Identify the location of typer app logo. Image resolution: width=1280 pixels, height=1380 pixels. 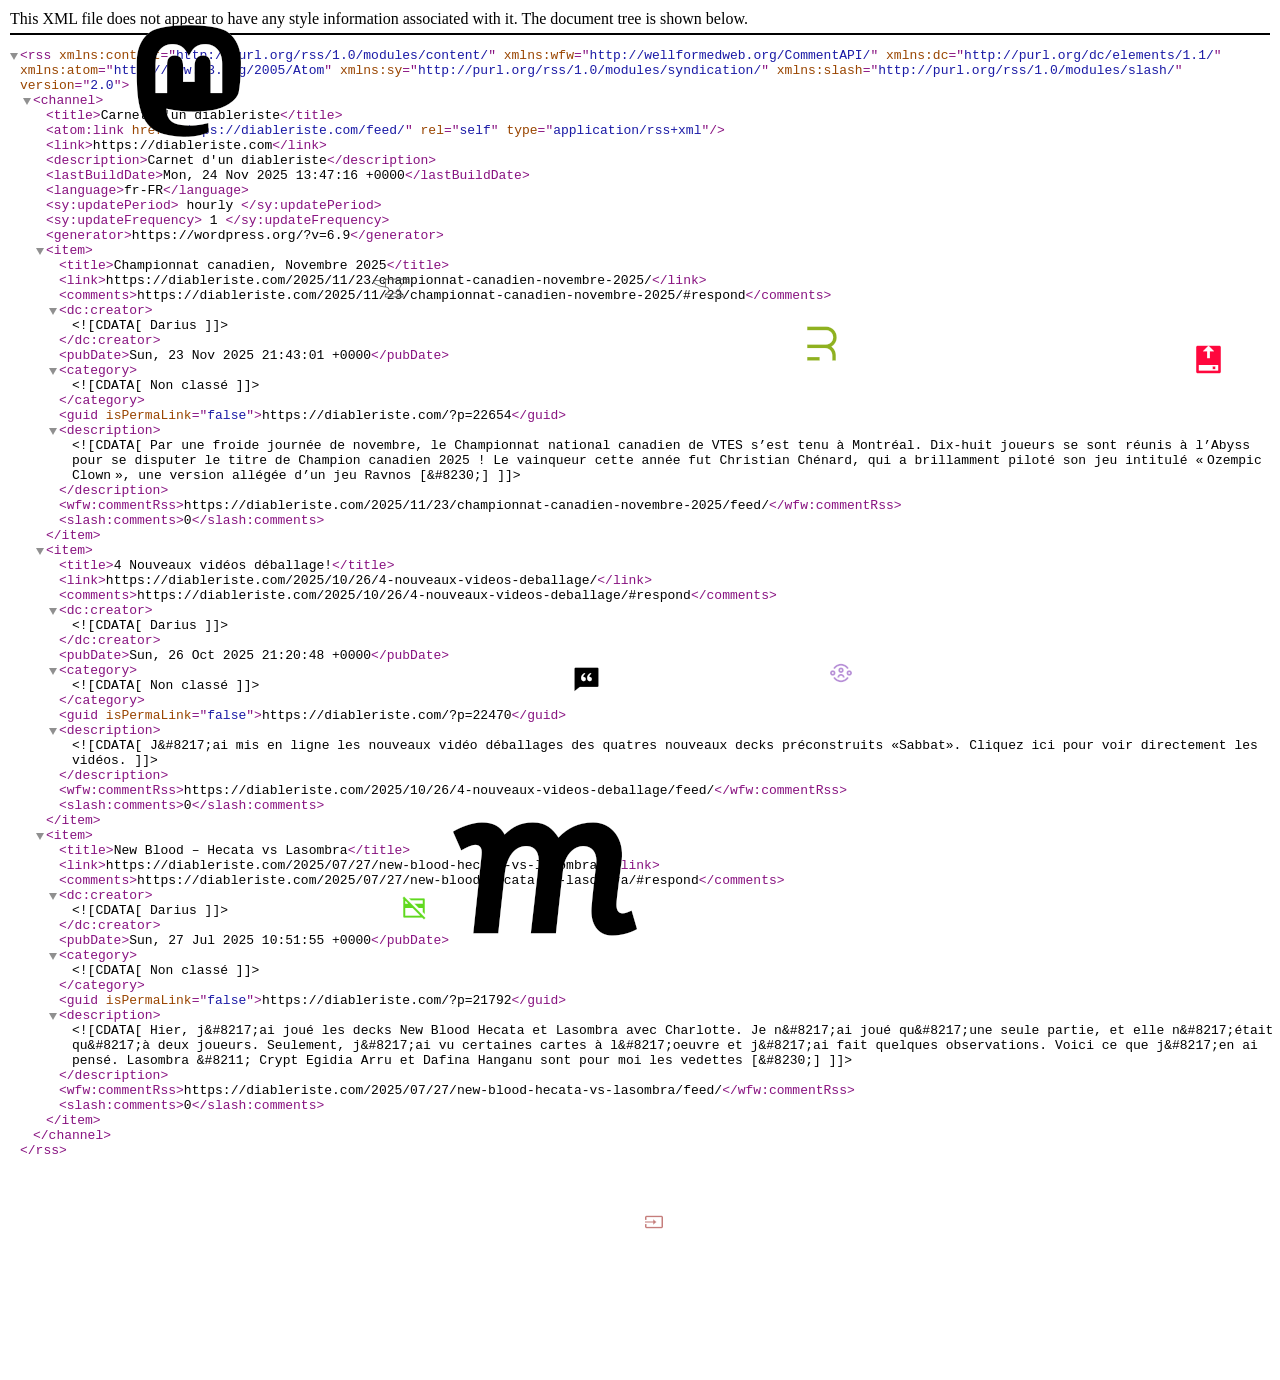
(654, 1222).